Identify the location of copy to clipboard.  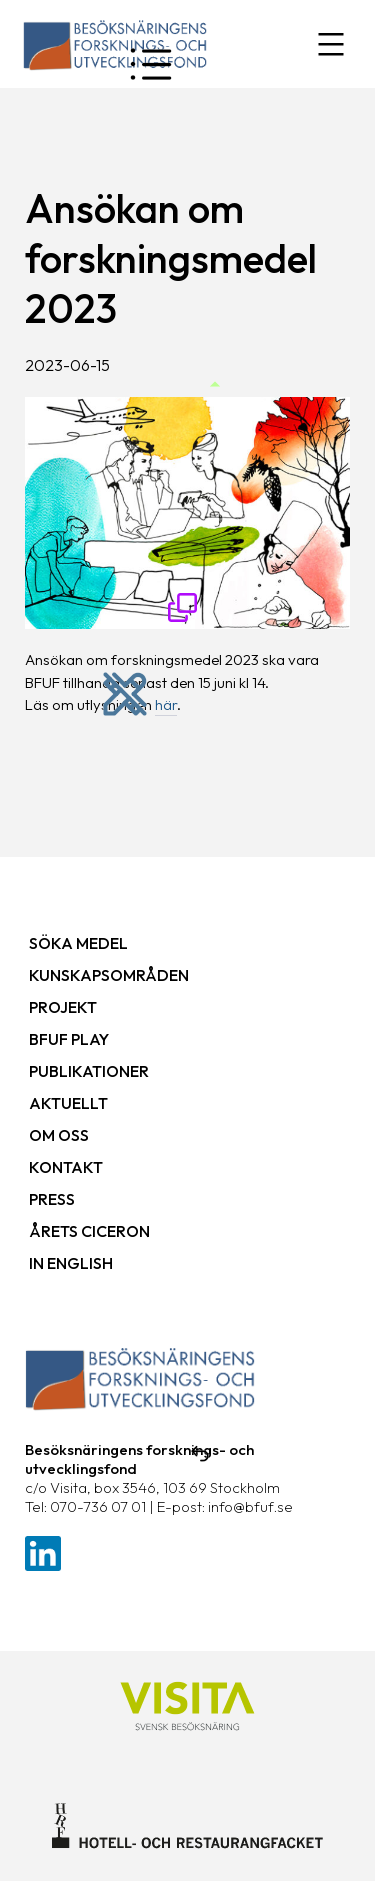
(182, 607).